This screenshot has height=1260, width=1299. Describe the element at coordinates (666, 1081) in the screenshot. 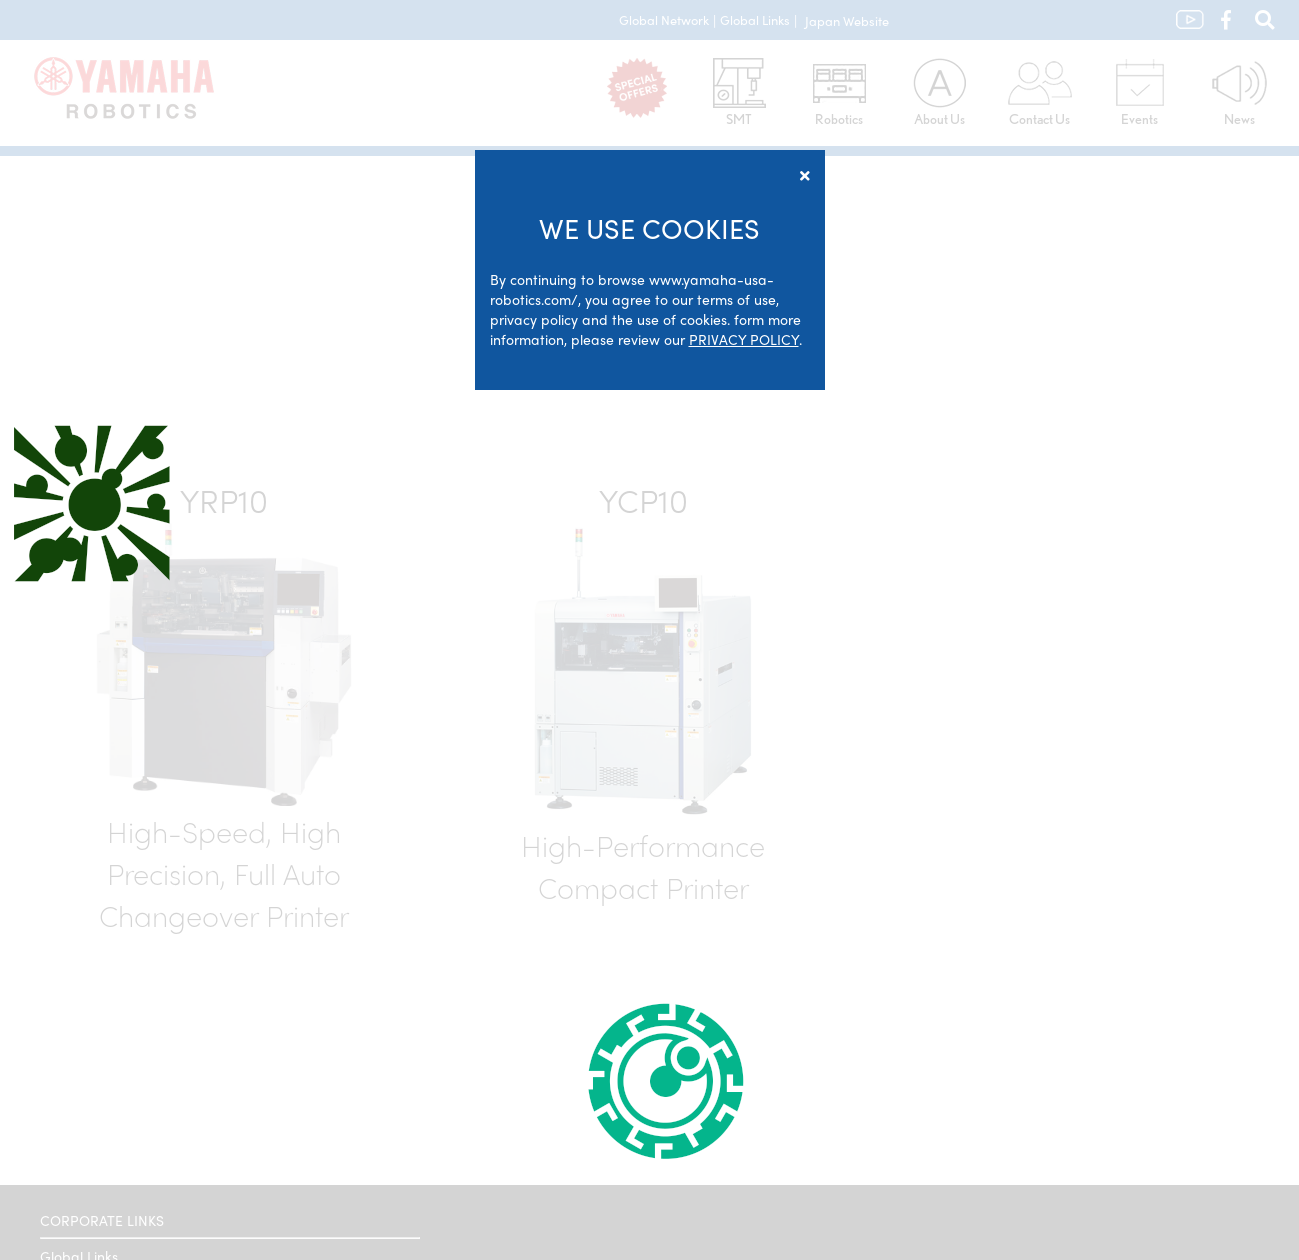

I see `access eye maze puzzle or minigame` at that location.